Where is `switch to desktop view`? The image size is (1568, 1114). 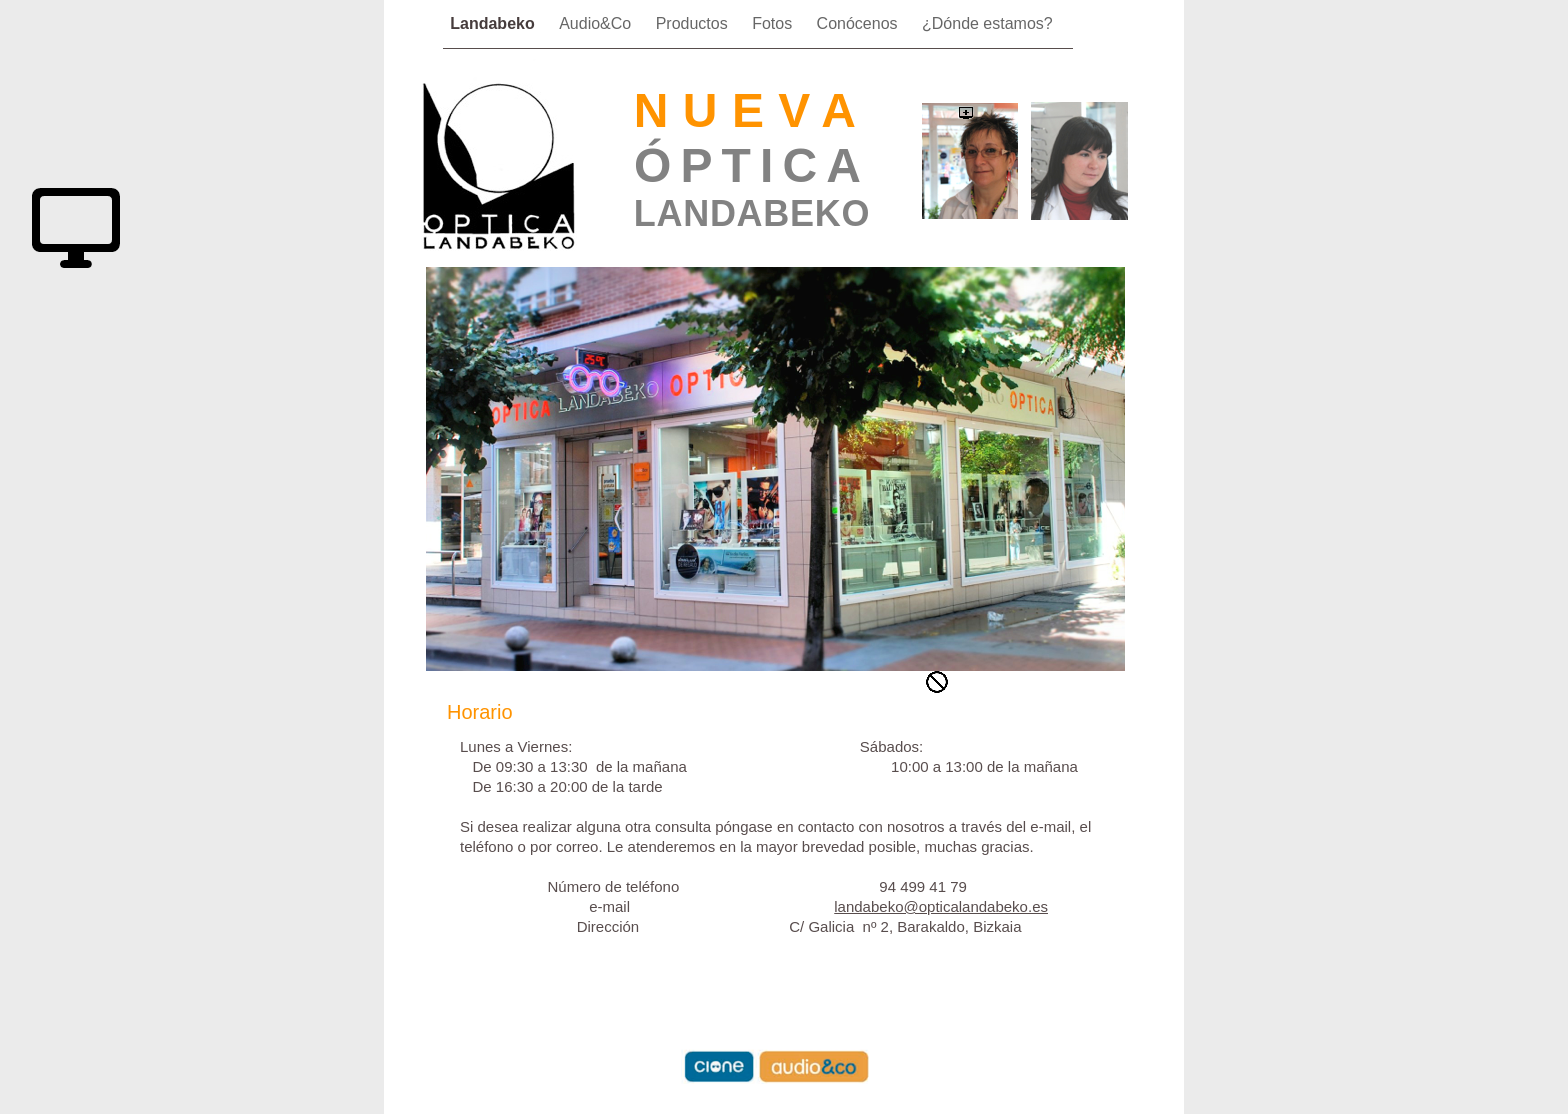
switch to desktop view is located at coordinates (76, 228).